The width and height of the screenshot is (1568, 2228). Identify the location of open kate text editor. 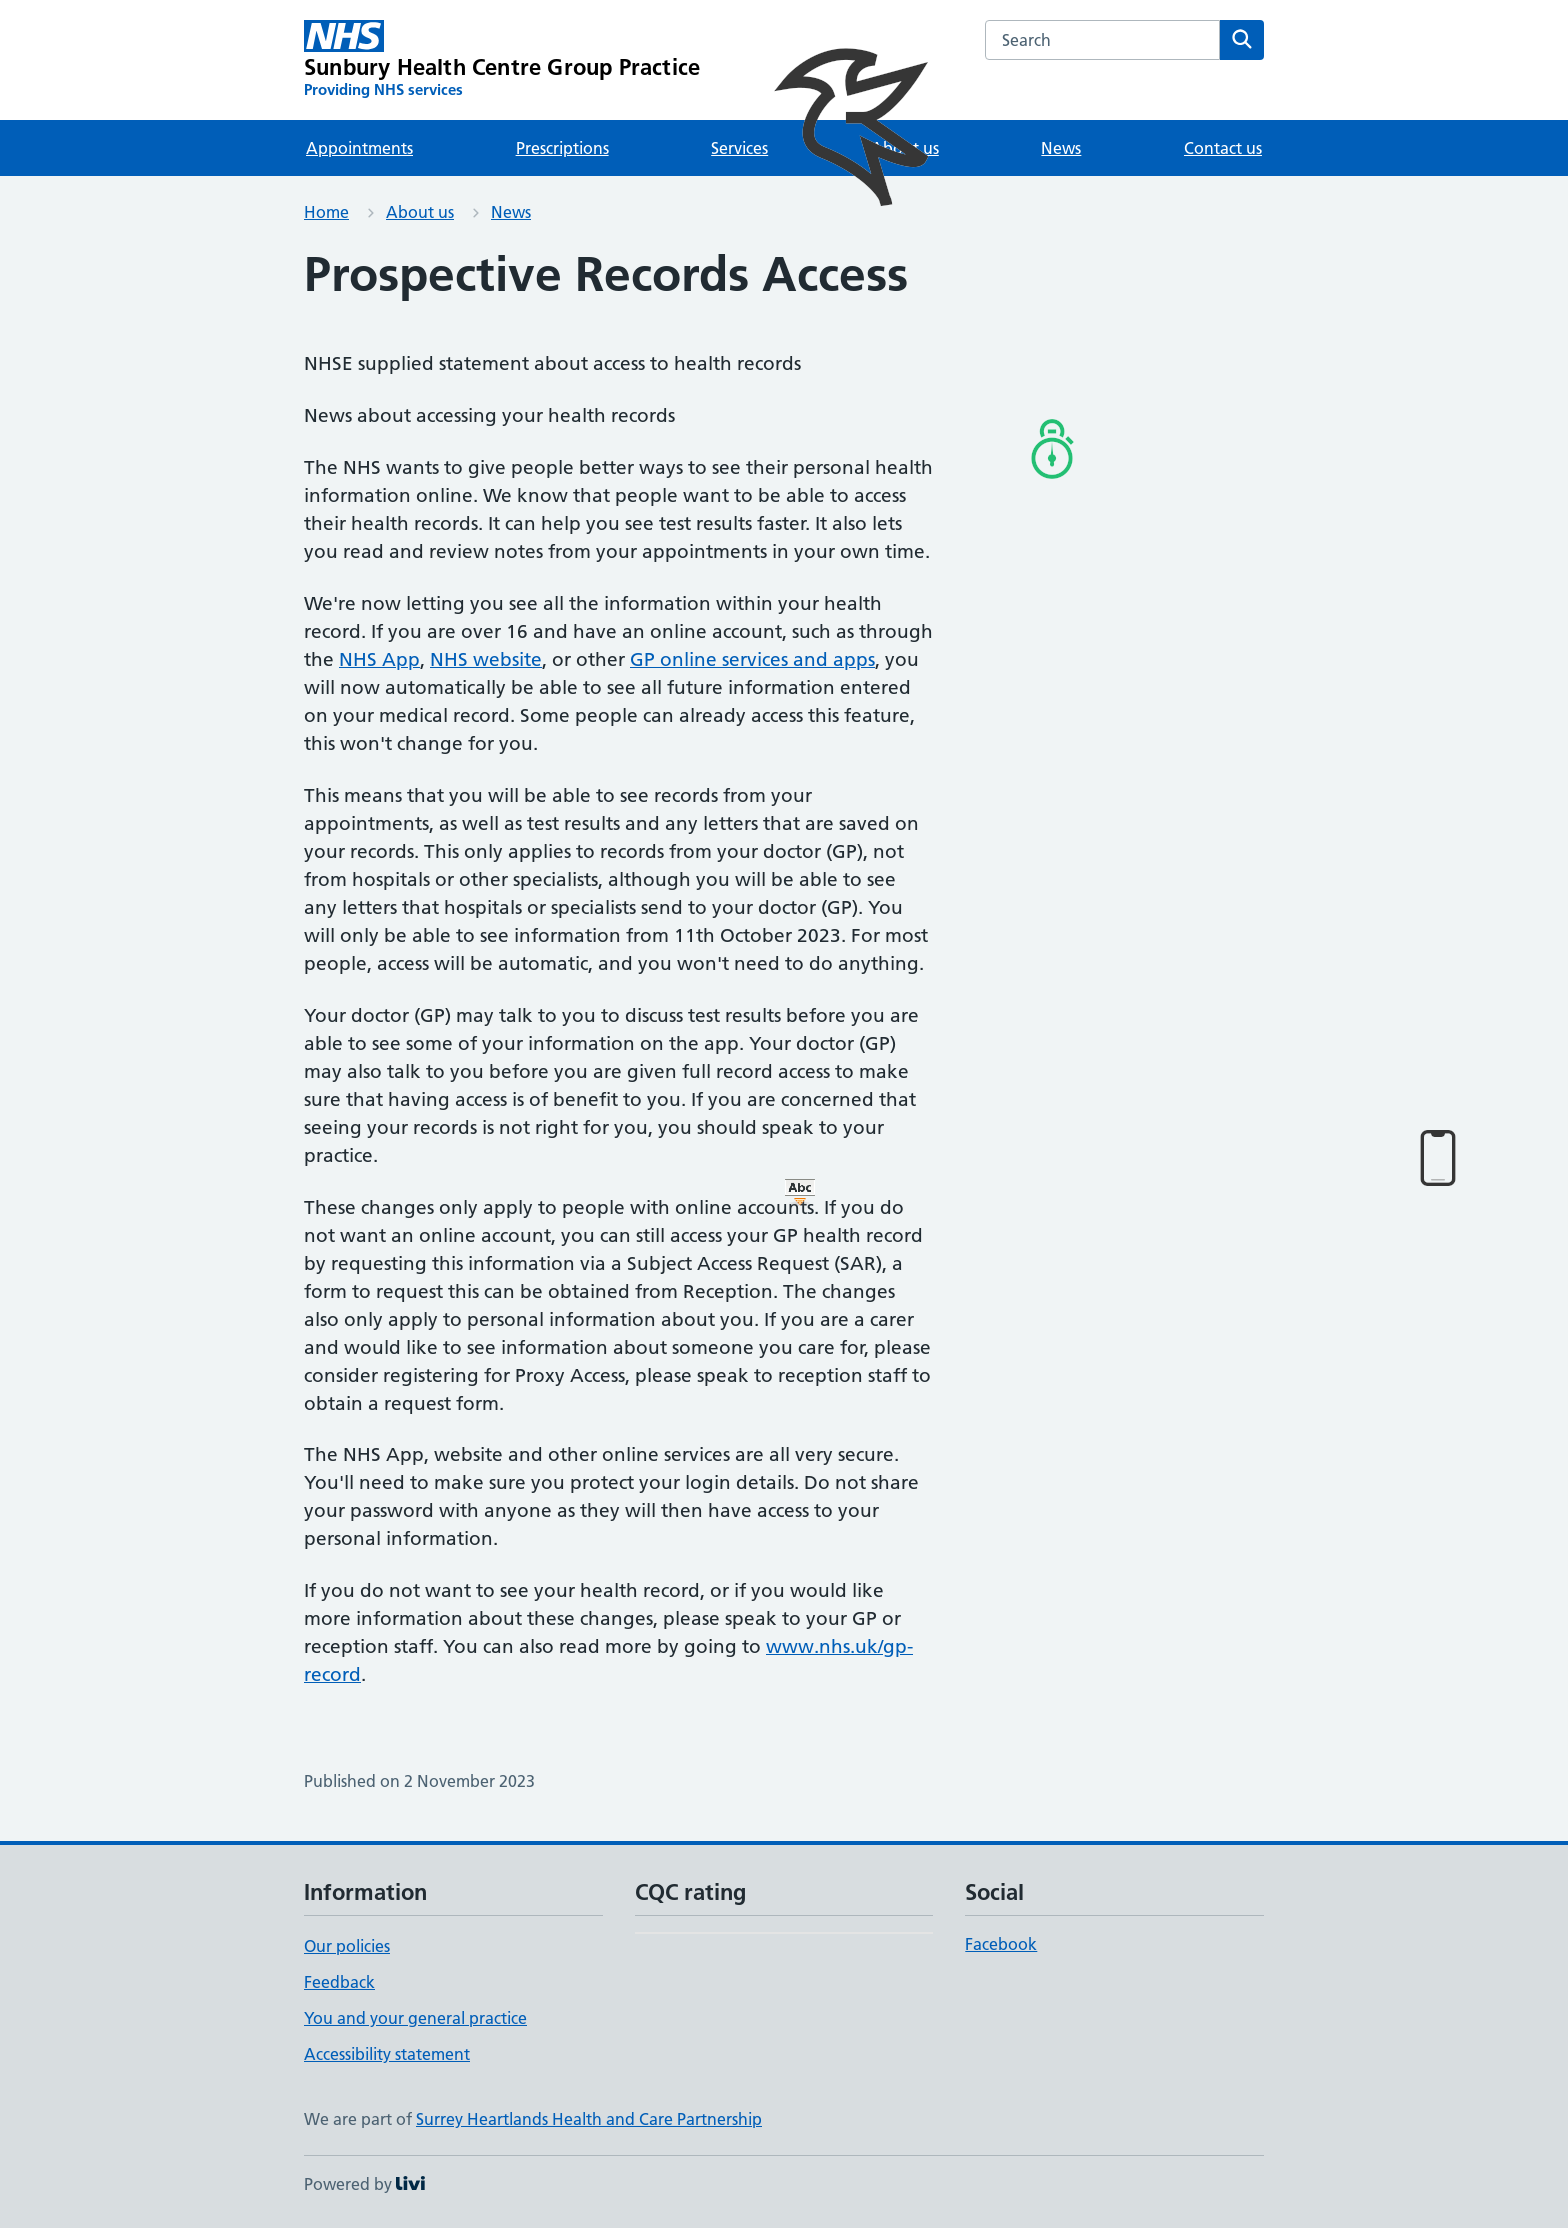
(857, 123).